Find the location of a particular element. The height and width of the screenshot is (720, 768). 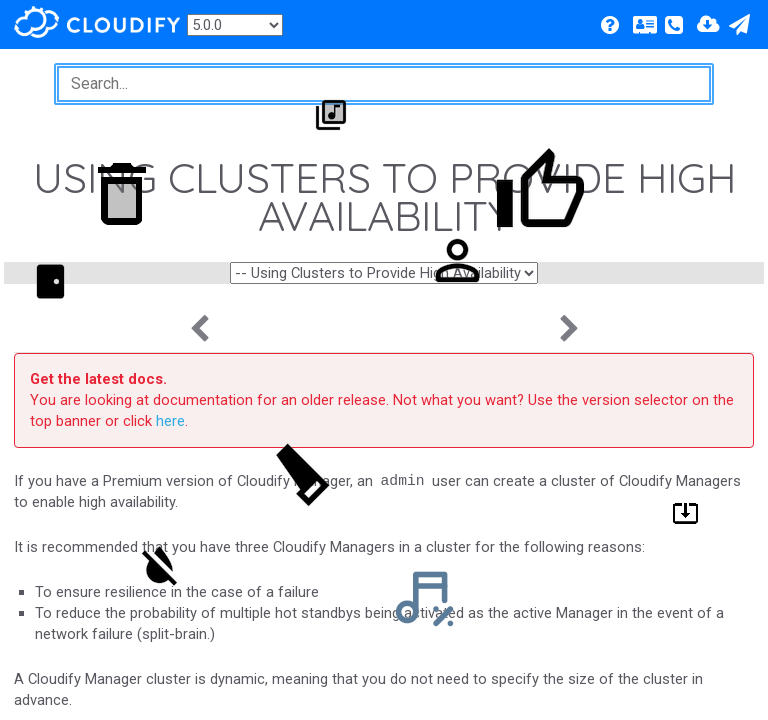

reset or clear color formatting is located at coordinates (159, 565).